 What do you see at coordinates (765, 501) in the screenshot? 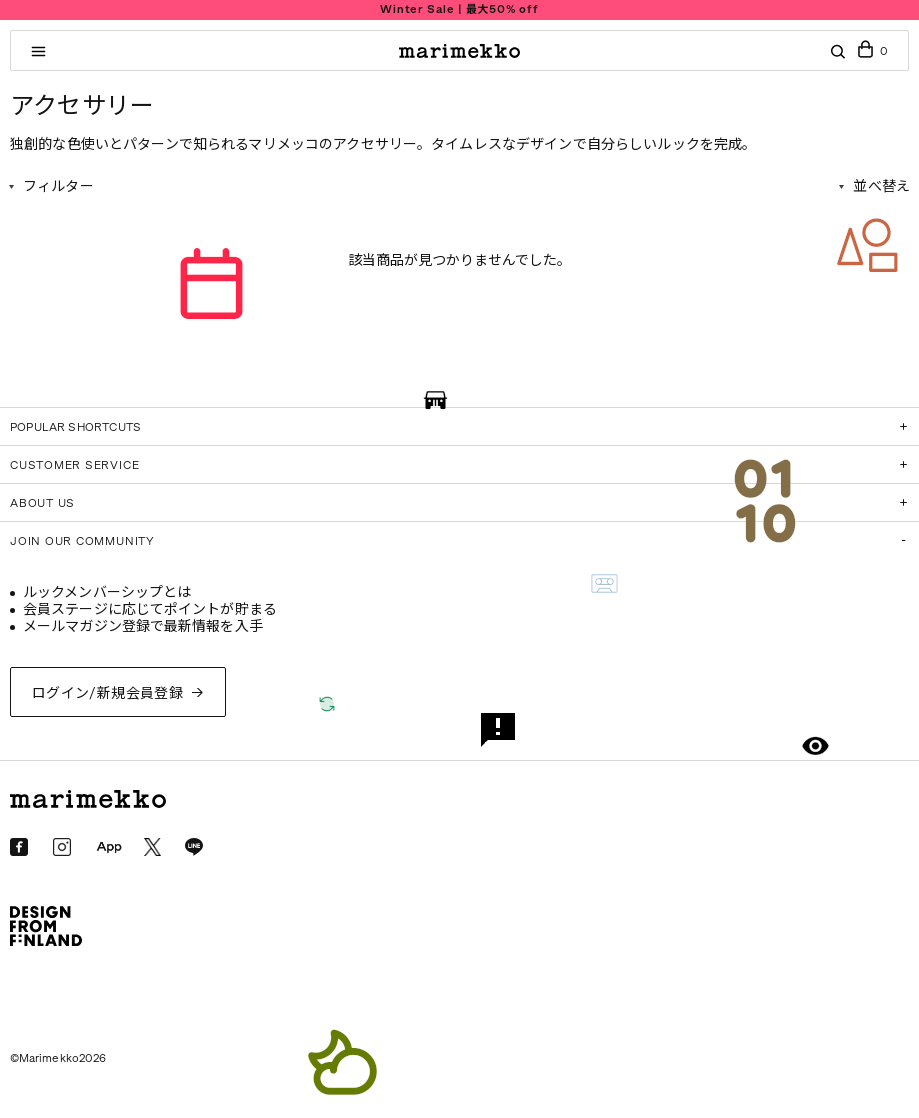
I see `view or edit binary data` at bounding box center [765, 501].